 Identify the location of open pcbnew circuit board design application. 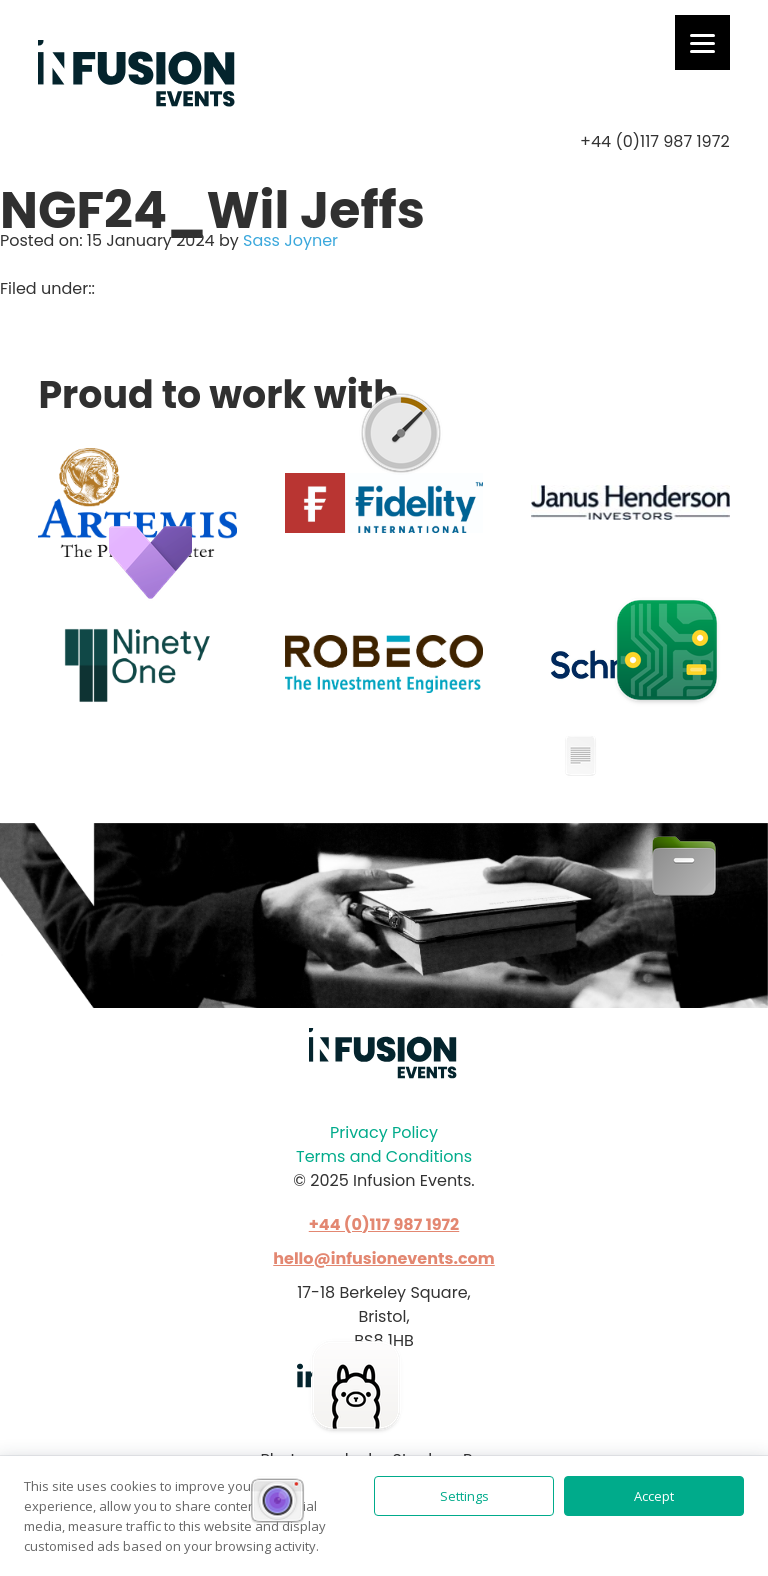
(667, 650).